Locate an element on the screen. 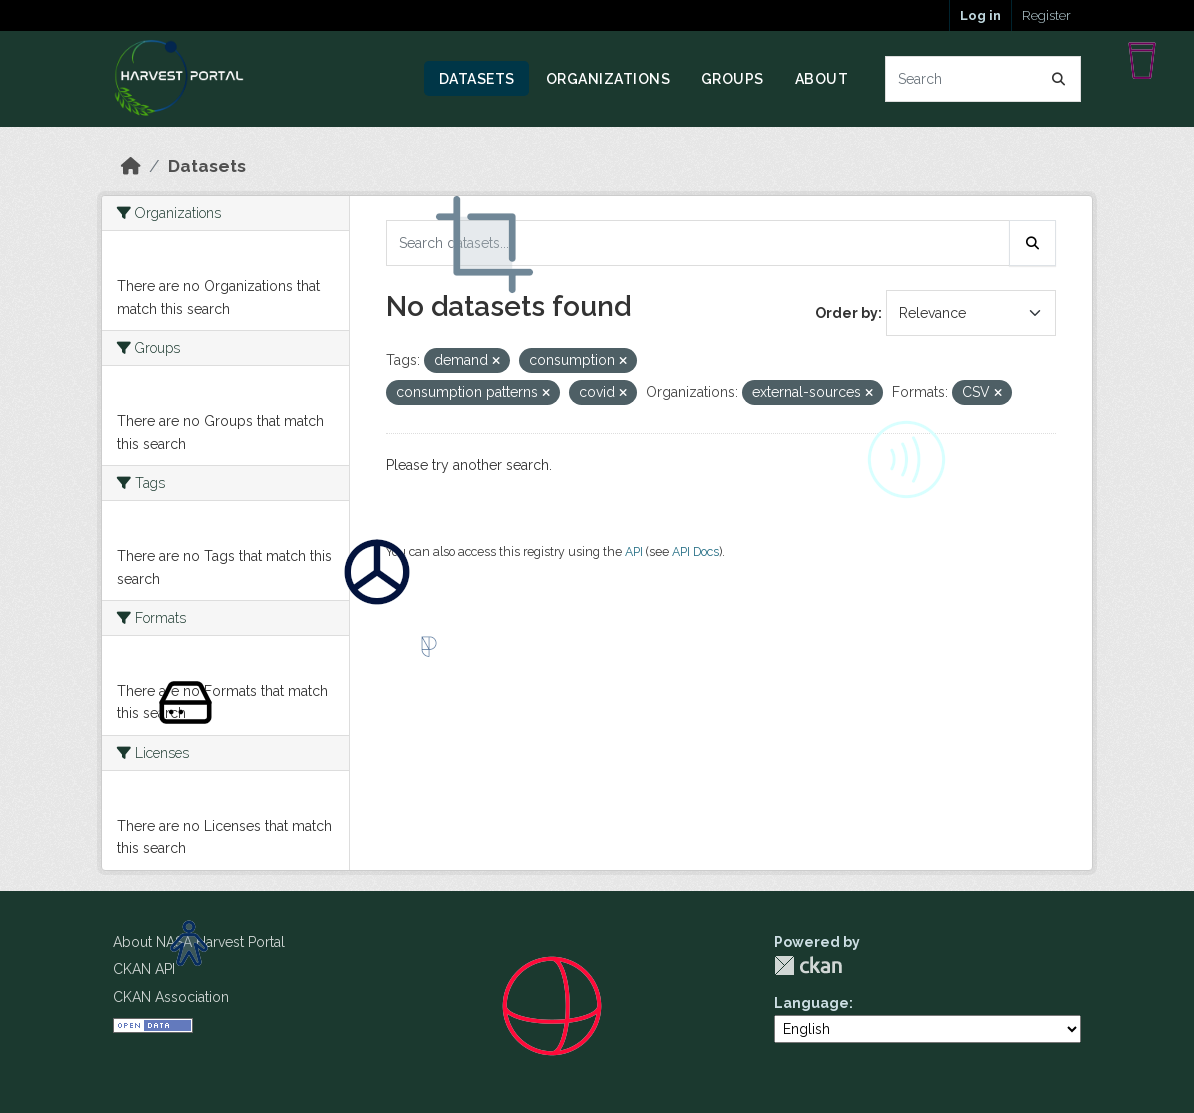 The width and height of the screenshot is (1194, 1113). mercedes-benz brand logo is located at coordinates (377, 572).